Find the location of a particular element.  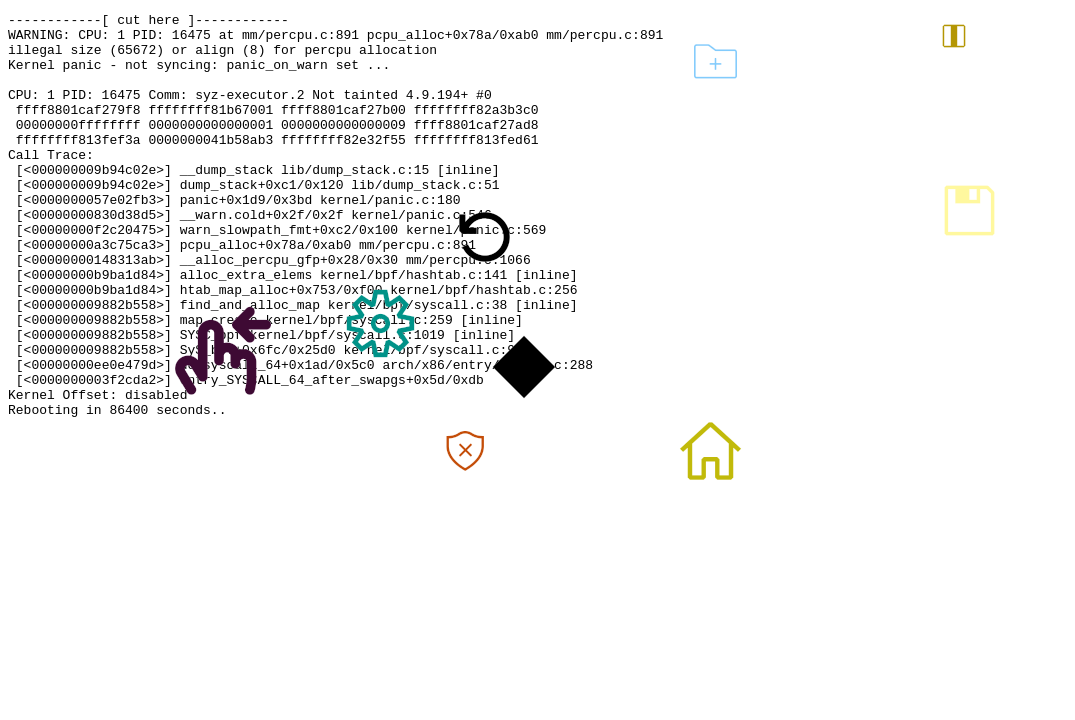

restart the debugging session is located at coordinates (484, 237).